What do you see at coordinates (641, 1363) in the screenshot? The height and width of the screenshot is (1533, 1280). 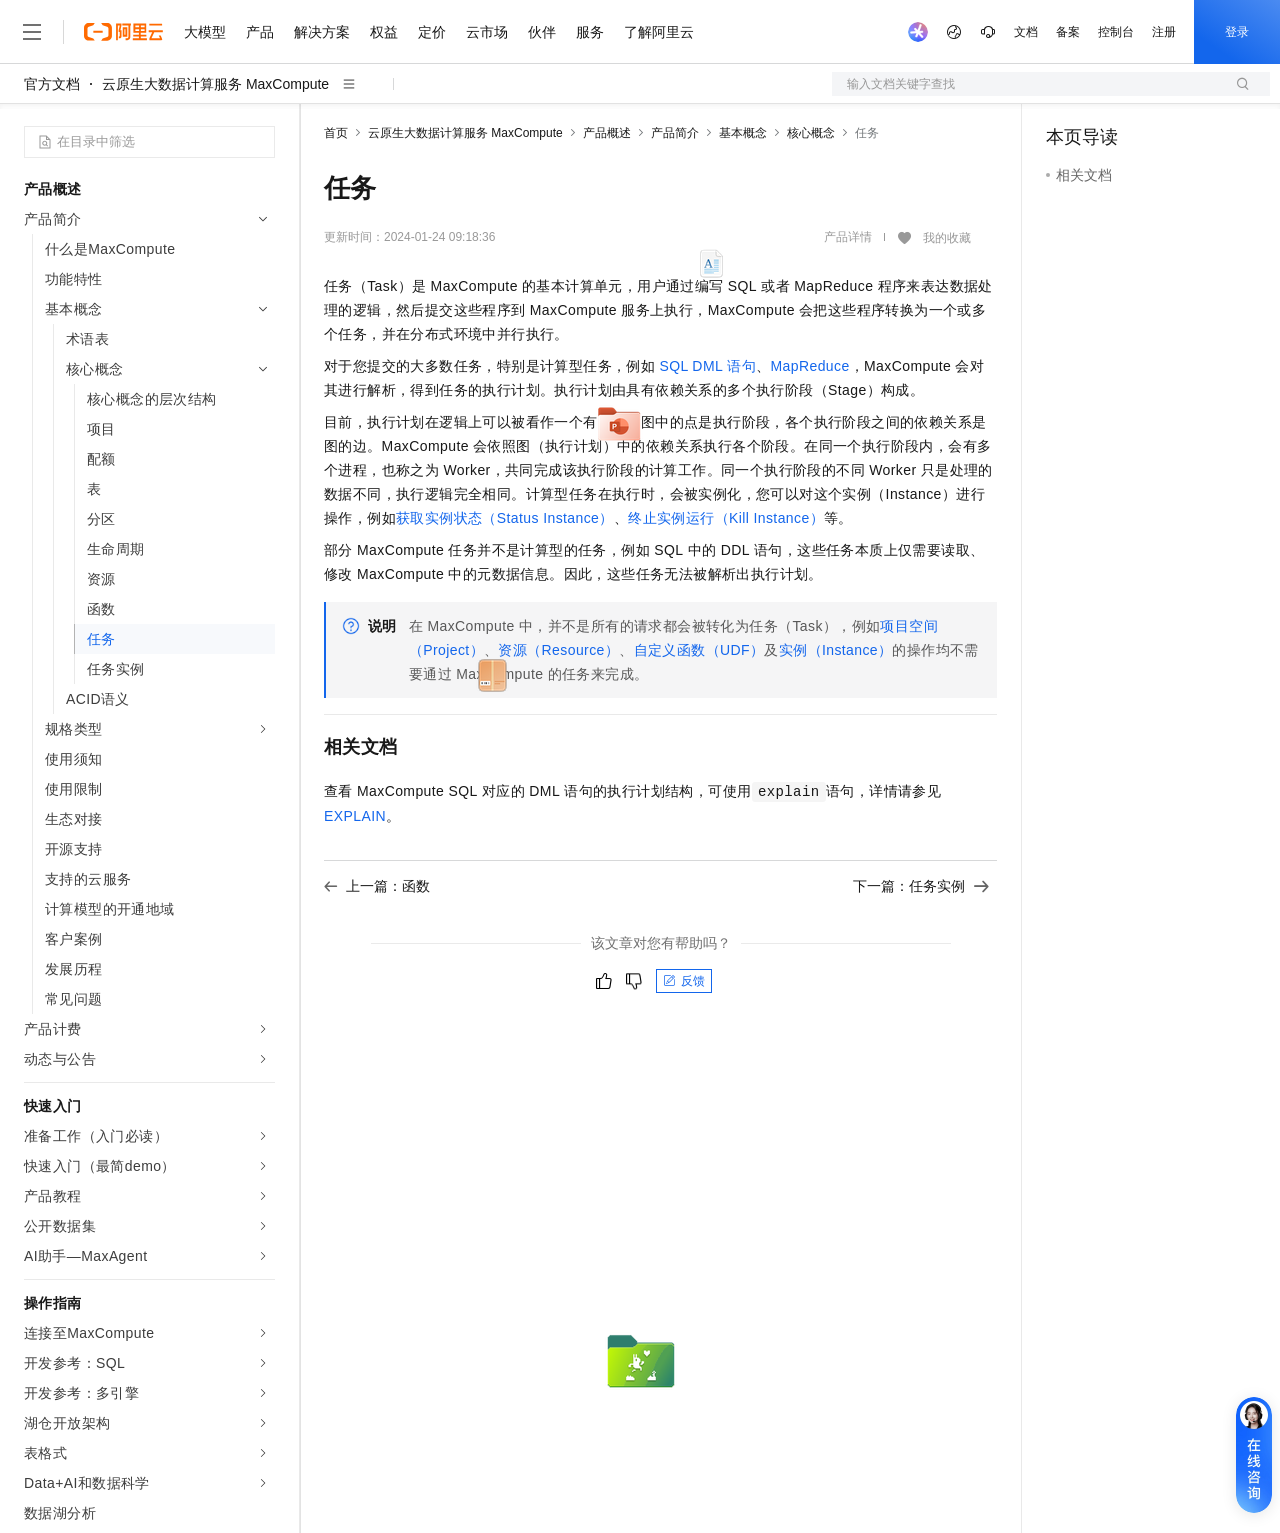 I see `open your gamejolt games folder` at bounding box center [641, 1363].